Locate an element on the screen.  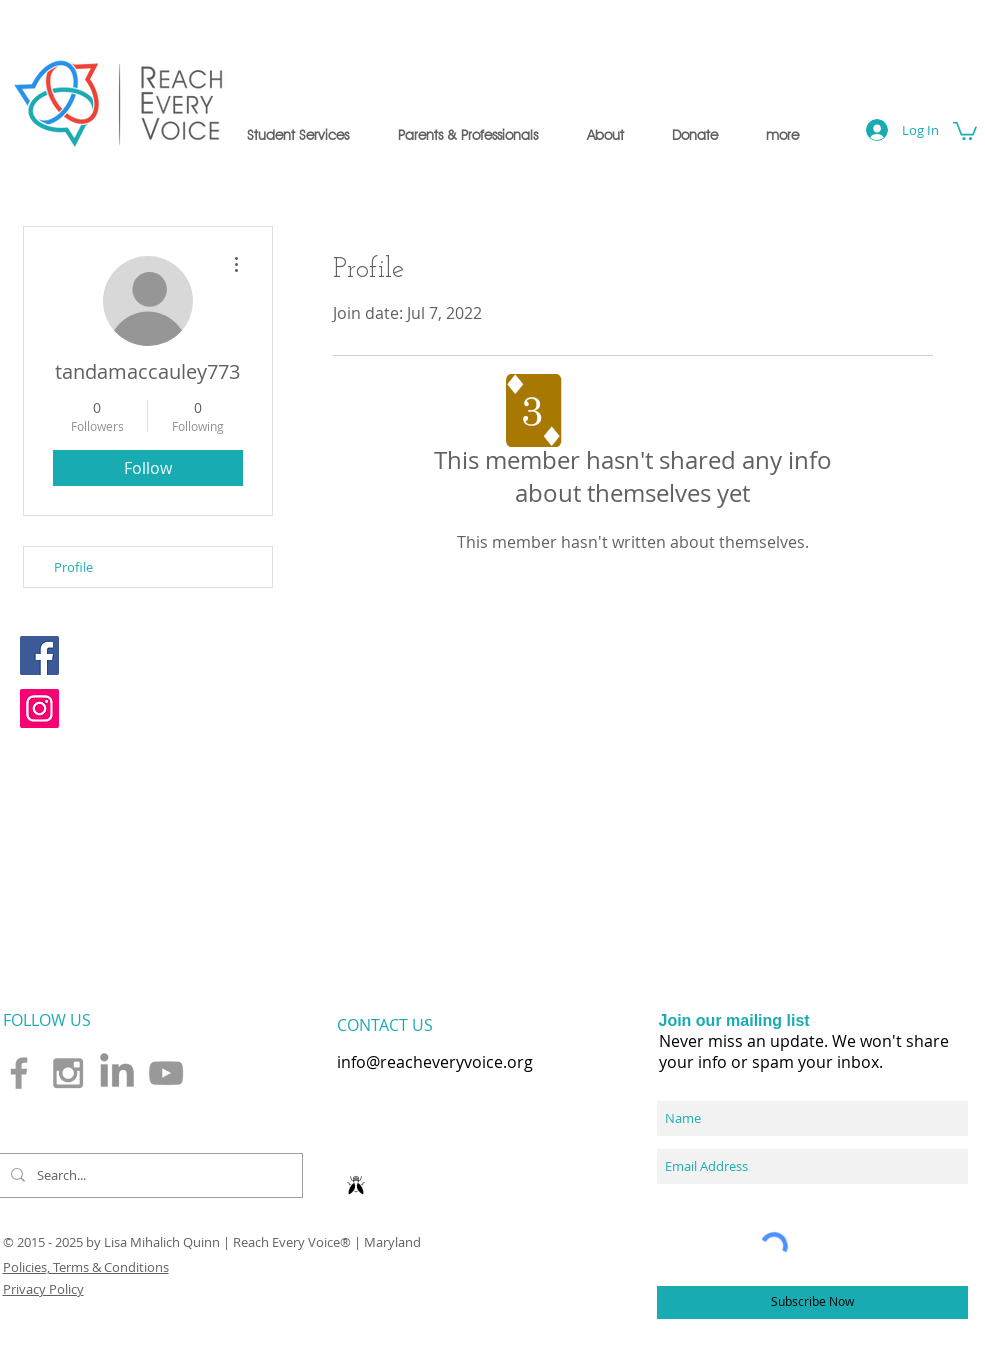
indicates a bug or pest-related feature in a game is located at coordinates (356, 1185).